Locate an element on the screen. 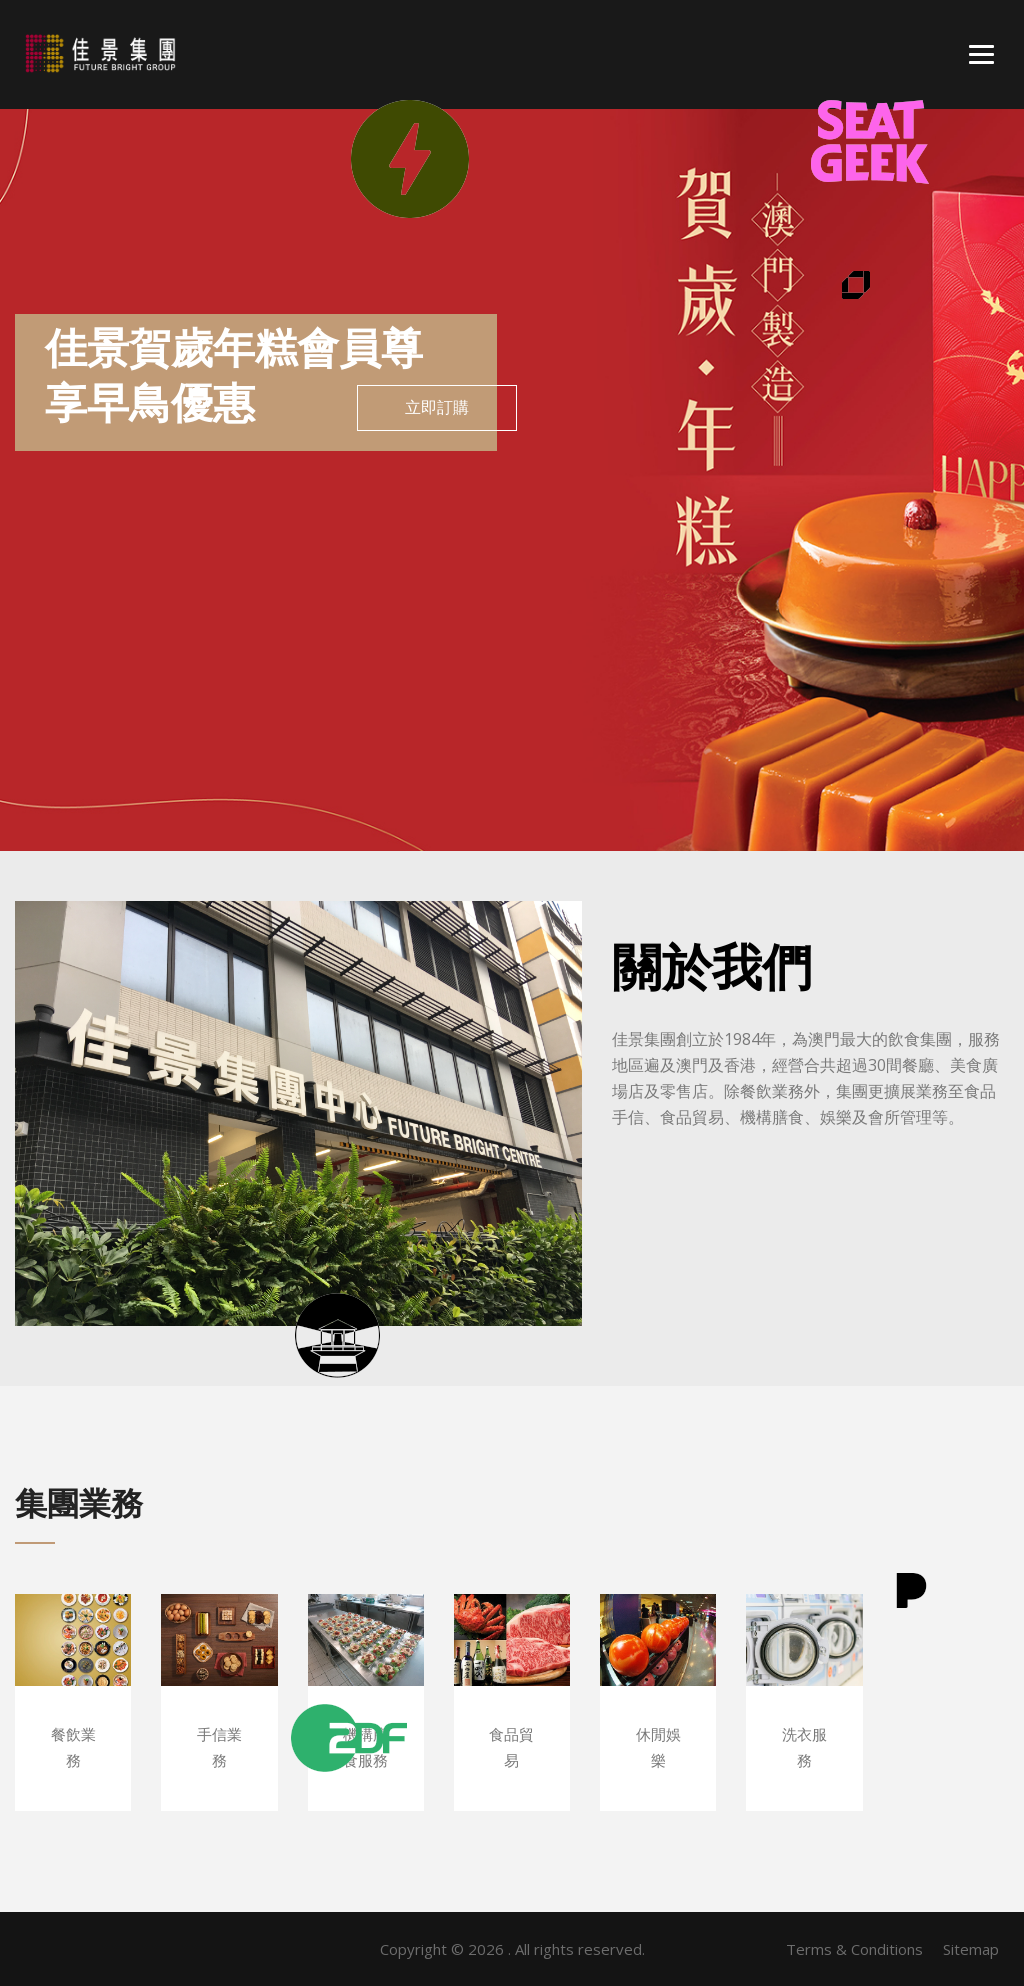  AMP (Accelerated Mobile Pages) logo is located at coordinates (410, 159).